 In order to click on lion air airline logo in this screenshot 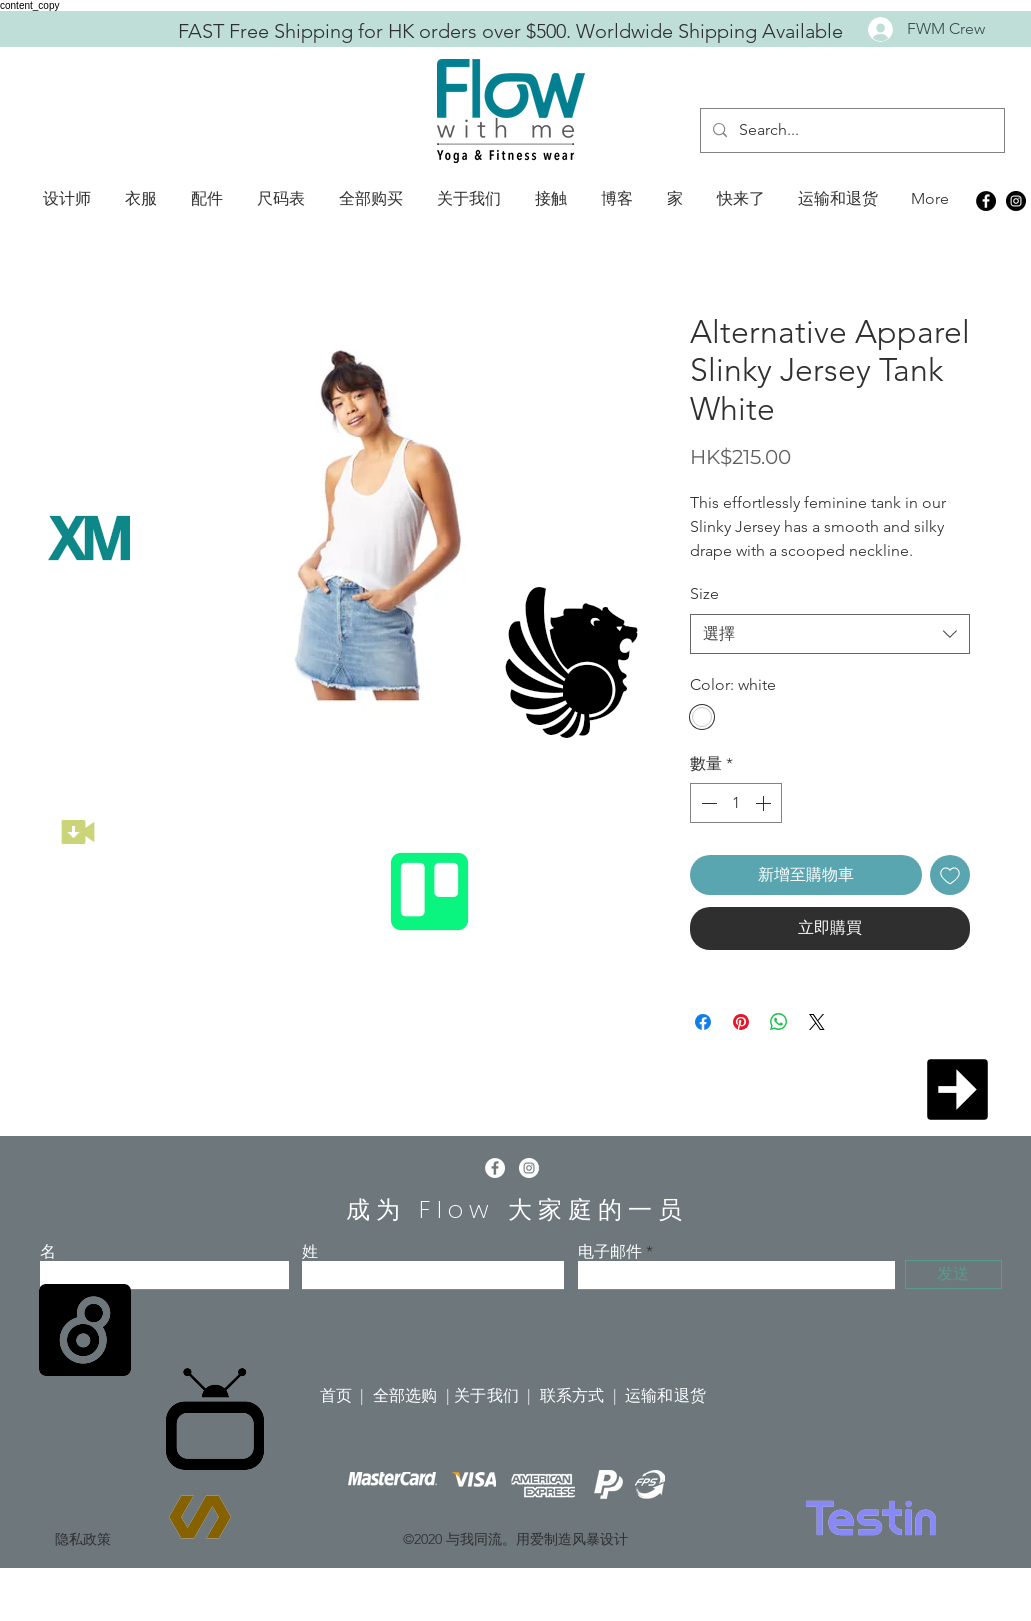, I will do `click(571, 662)`.